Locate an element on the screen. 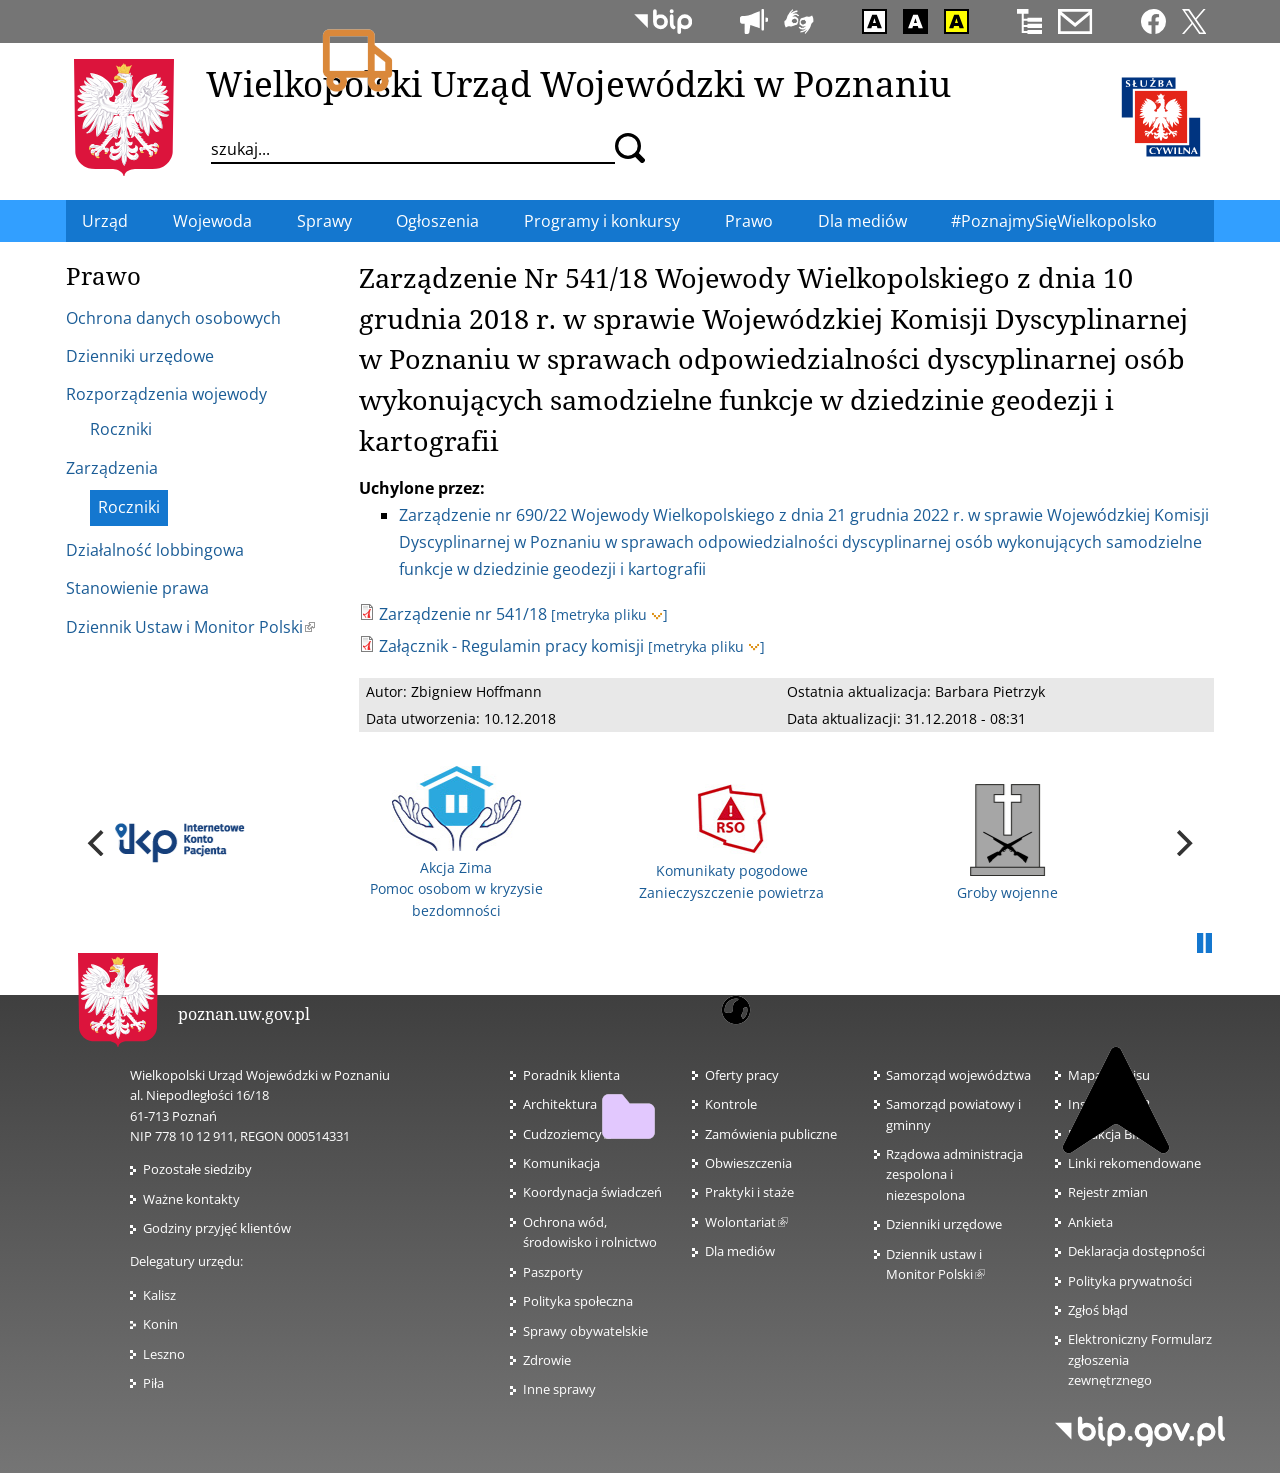 This screenshot has width=1280, height=1473. access global or international settings is located at coordinates (736, 1010).